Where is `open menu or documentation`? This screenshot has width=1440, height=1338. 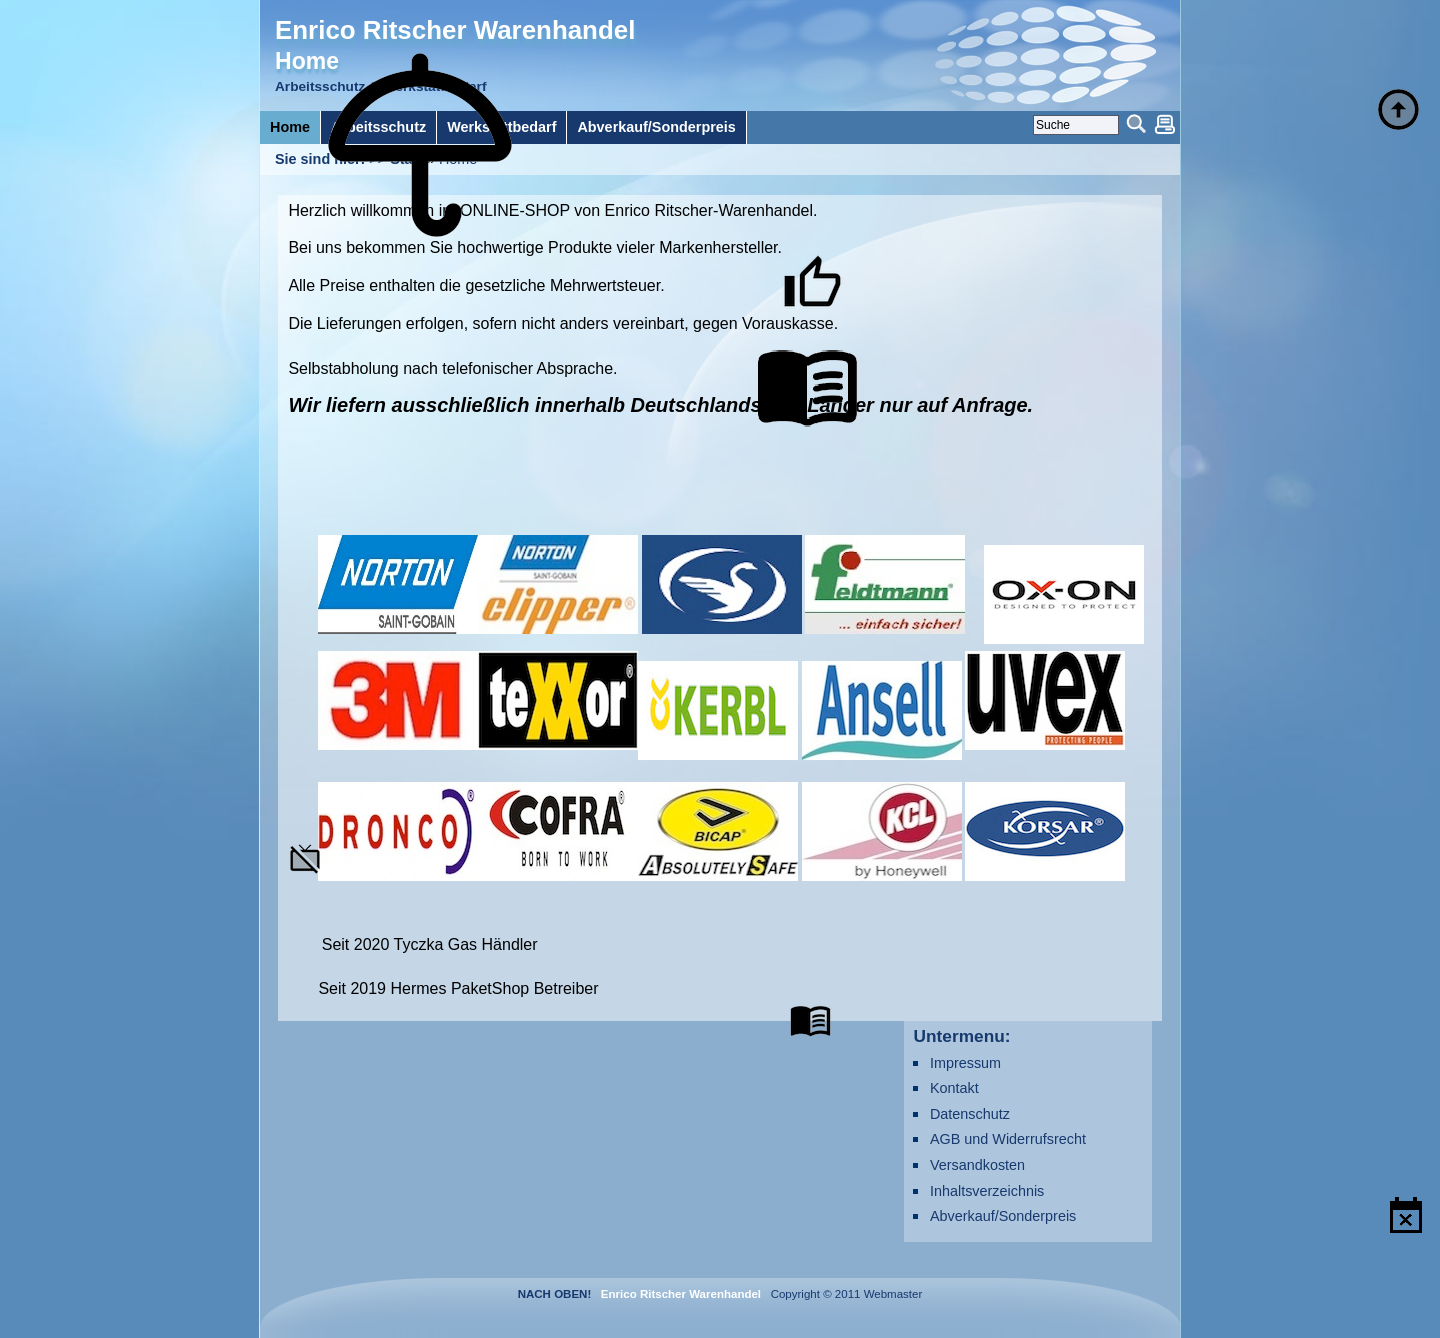 open menu or documentation is located at coordinates (810, 1019).